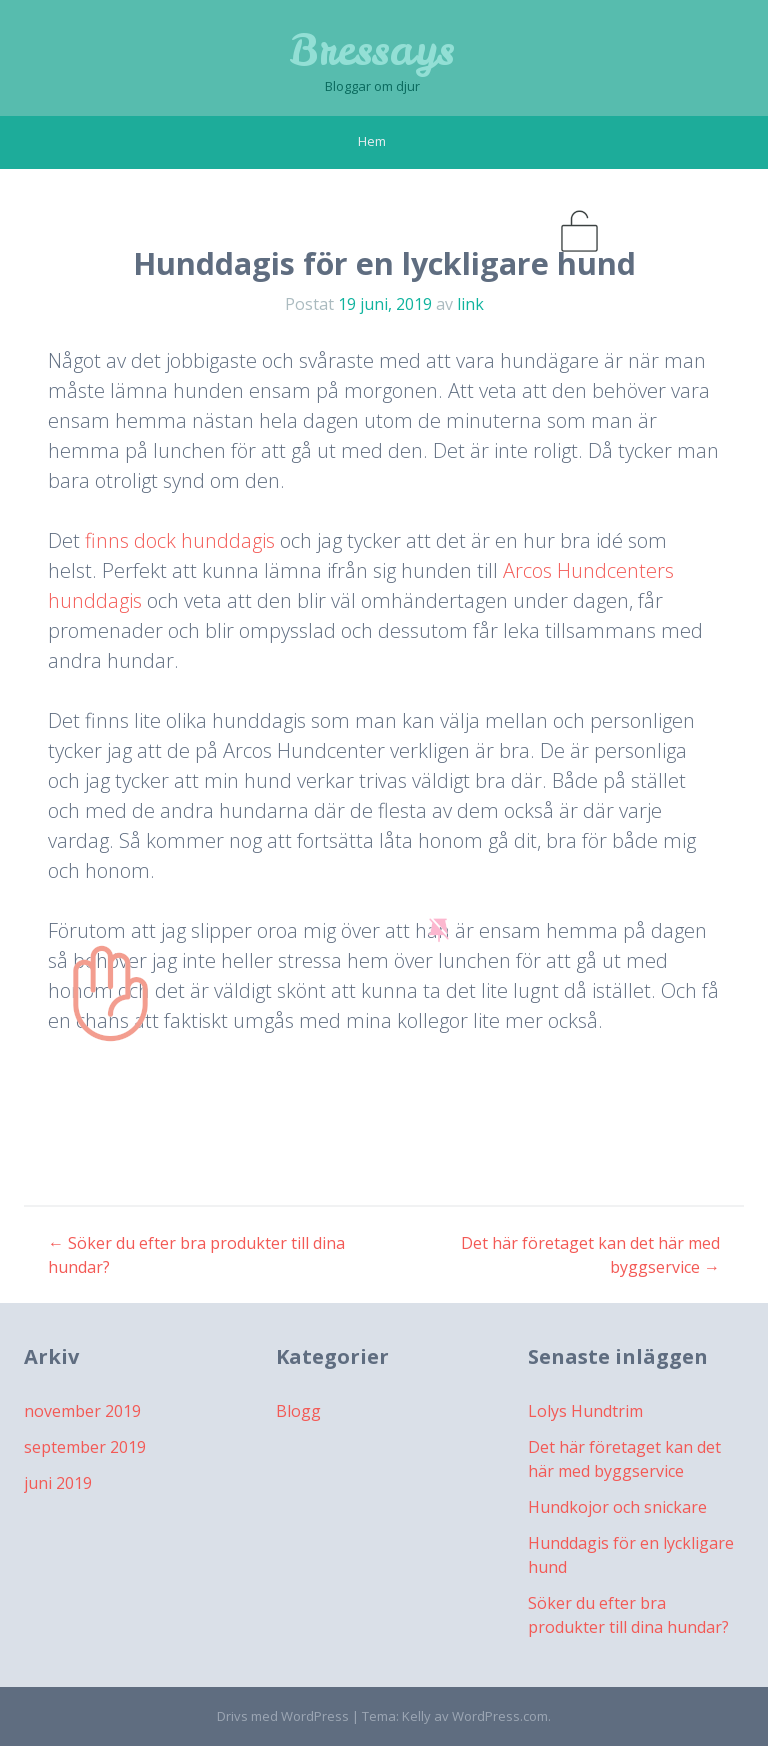 The image size is (768, 1746). I want to click on unlocked or unsecured state, so click(579, 233).